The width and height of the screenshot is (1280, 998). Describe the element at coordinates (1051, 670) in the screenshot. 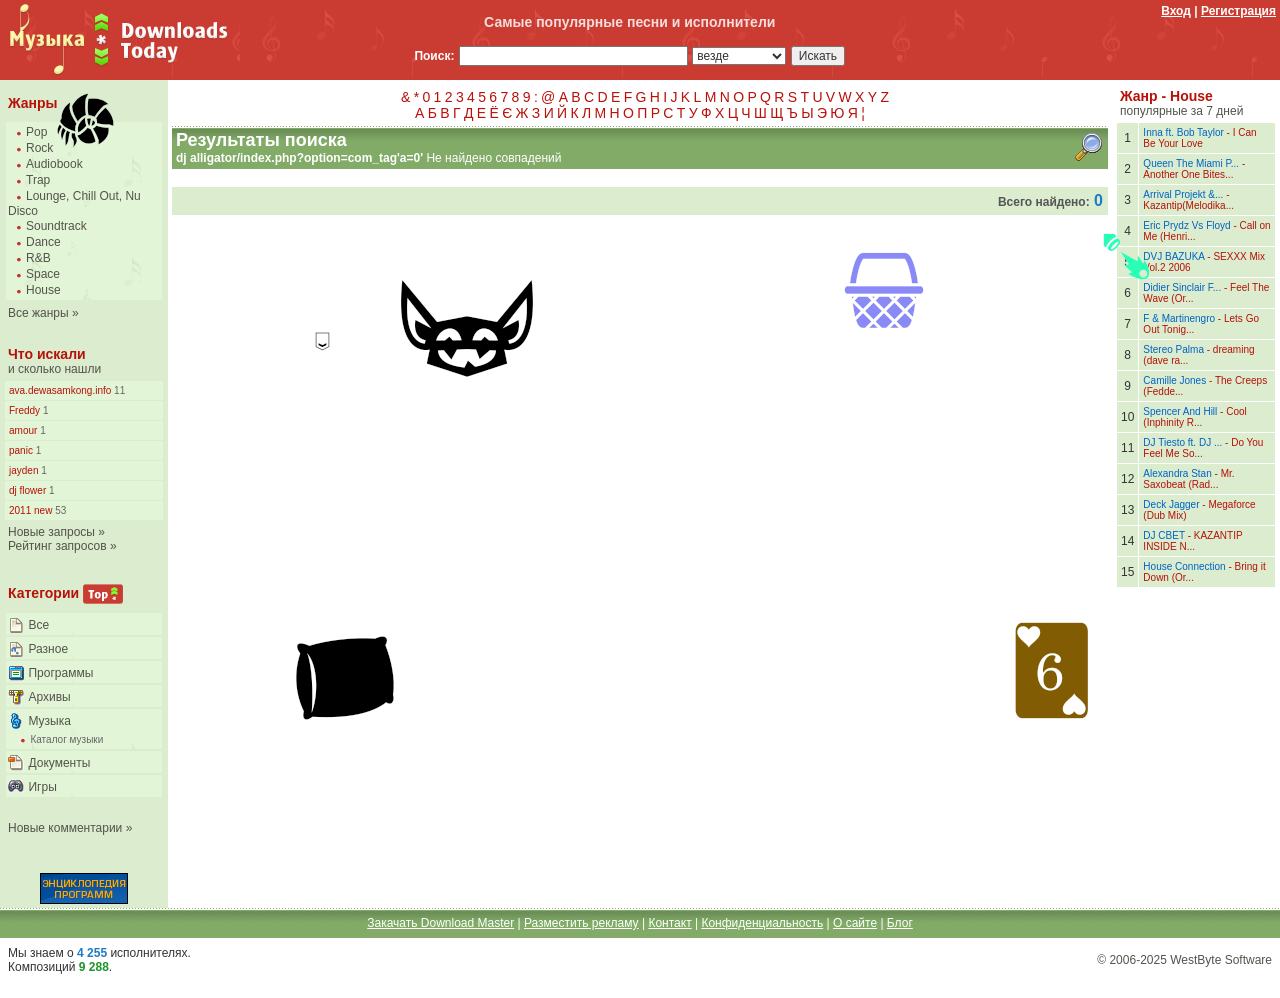

I see `six of hearts playing card` at that location.